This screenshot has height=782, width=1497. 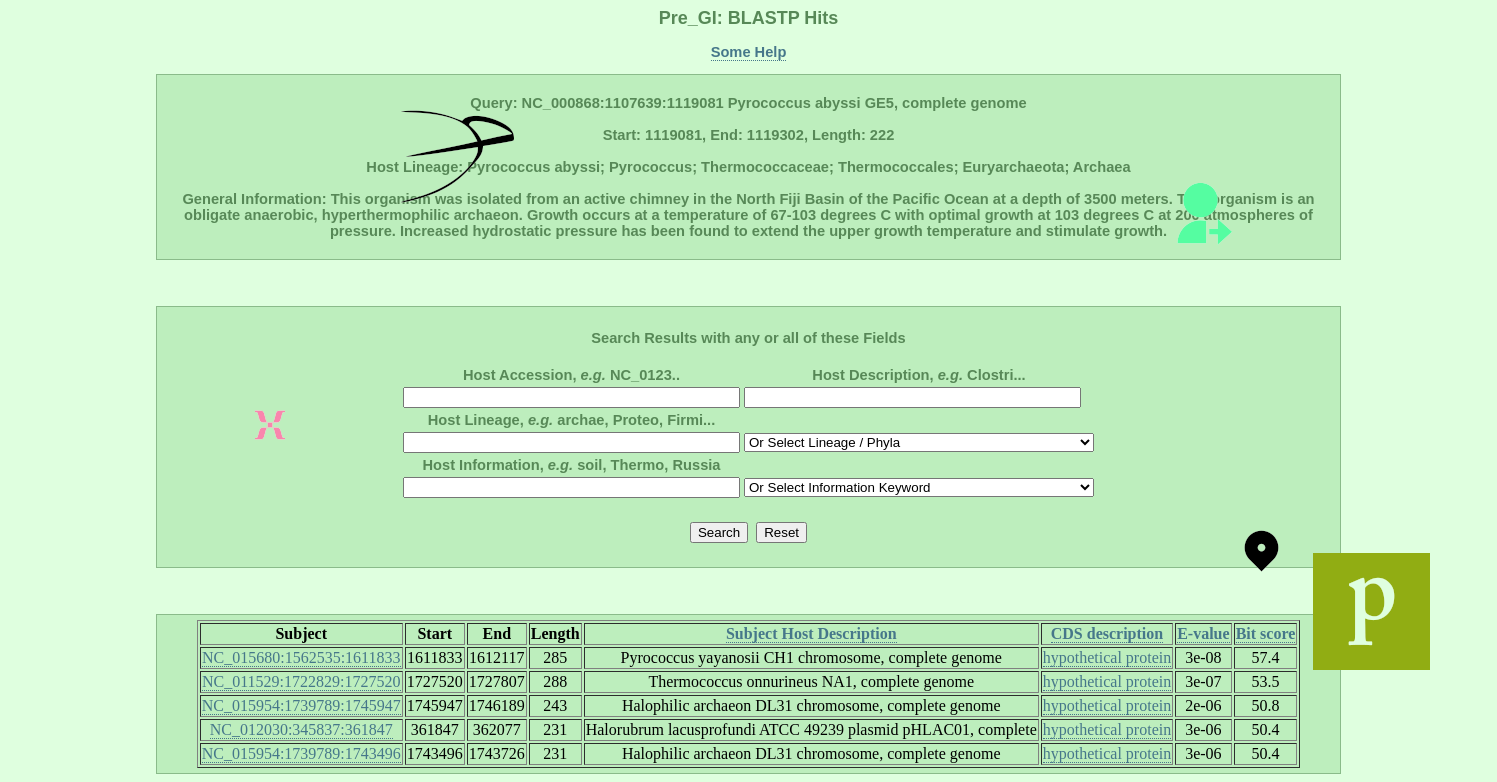 I want to click on share user profile with others, so click(x=1200, y=214).